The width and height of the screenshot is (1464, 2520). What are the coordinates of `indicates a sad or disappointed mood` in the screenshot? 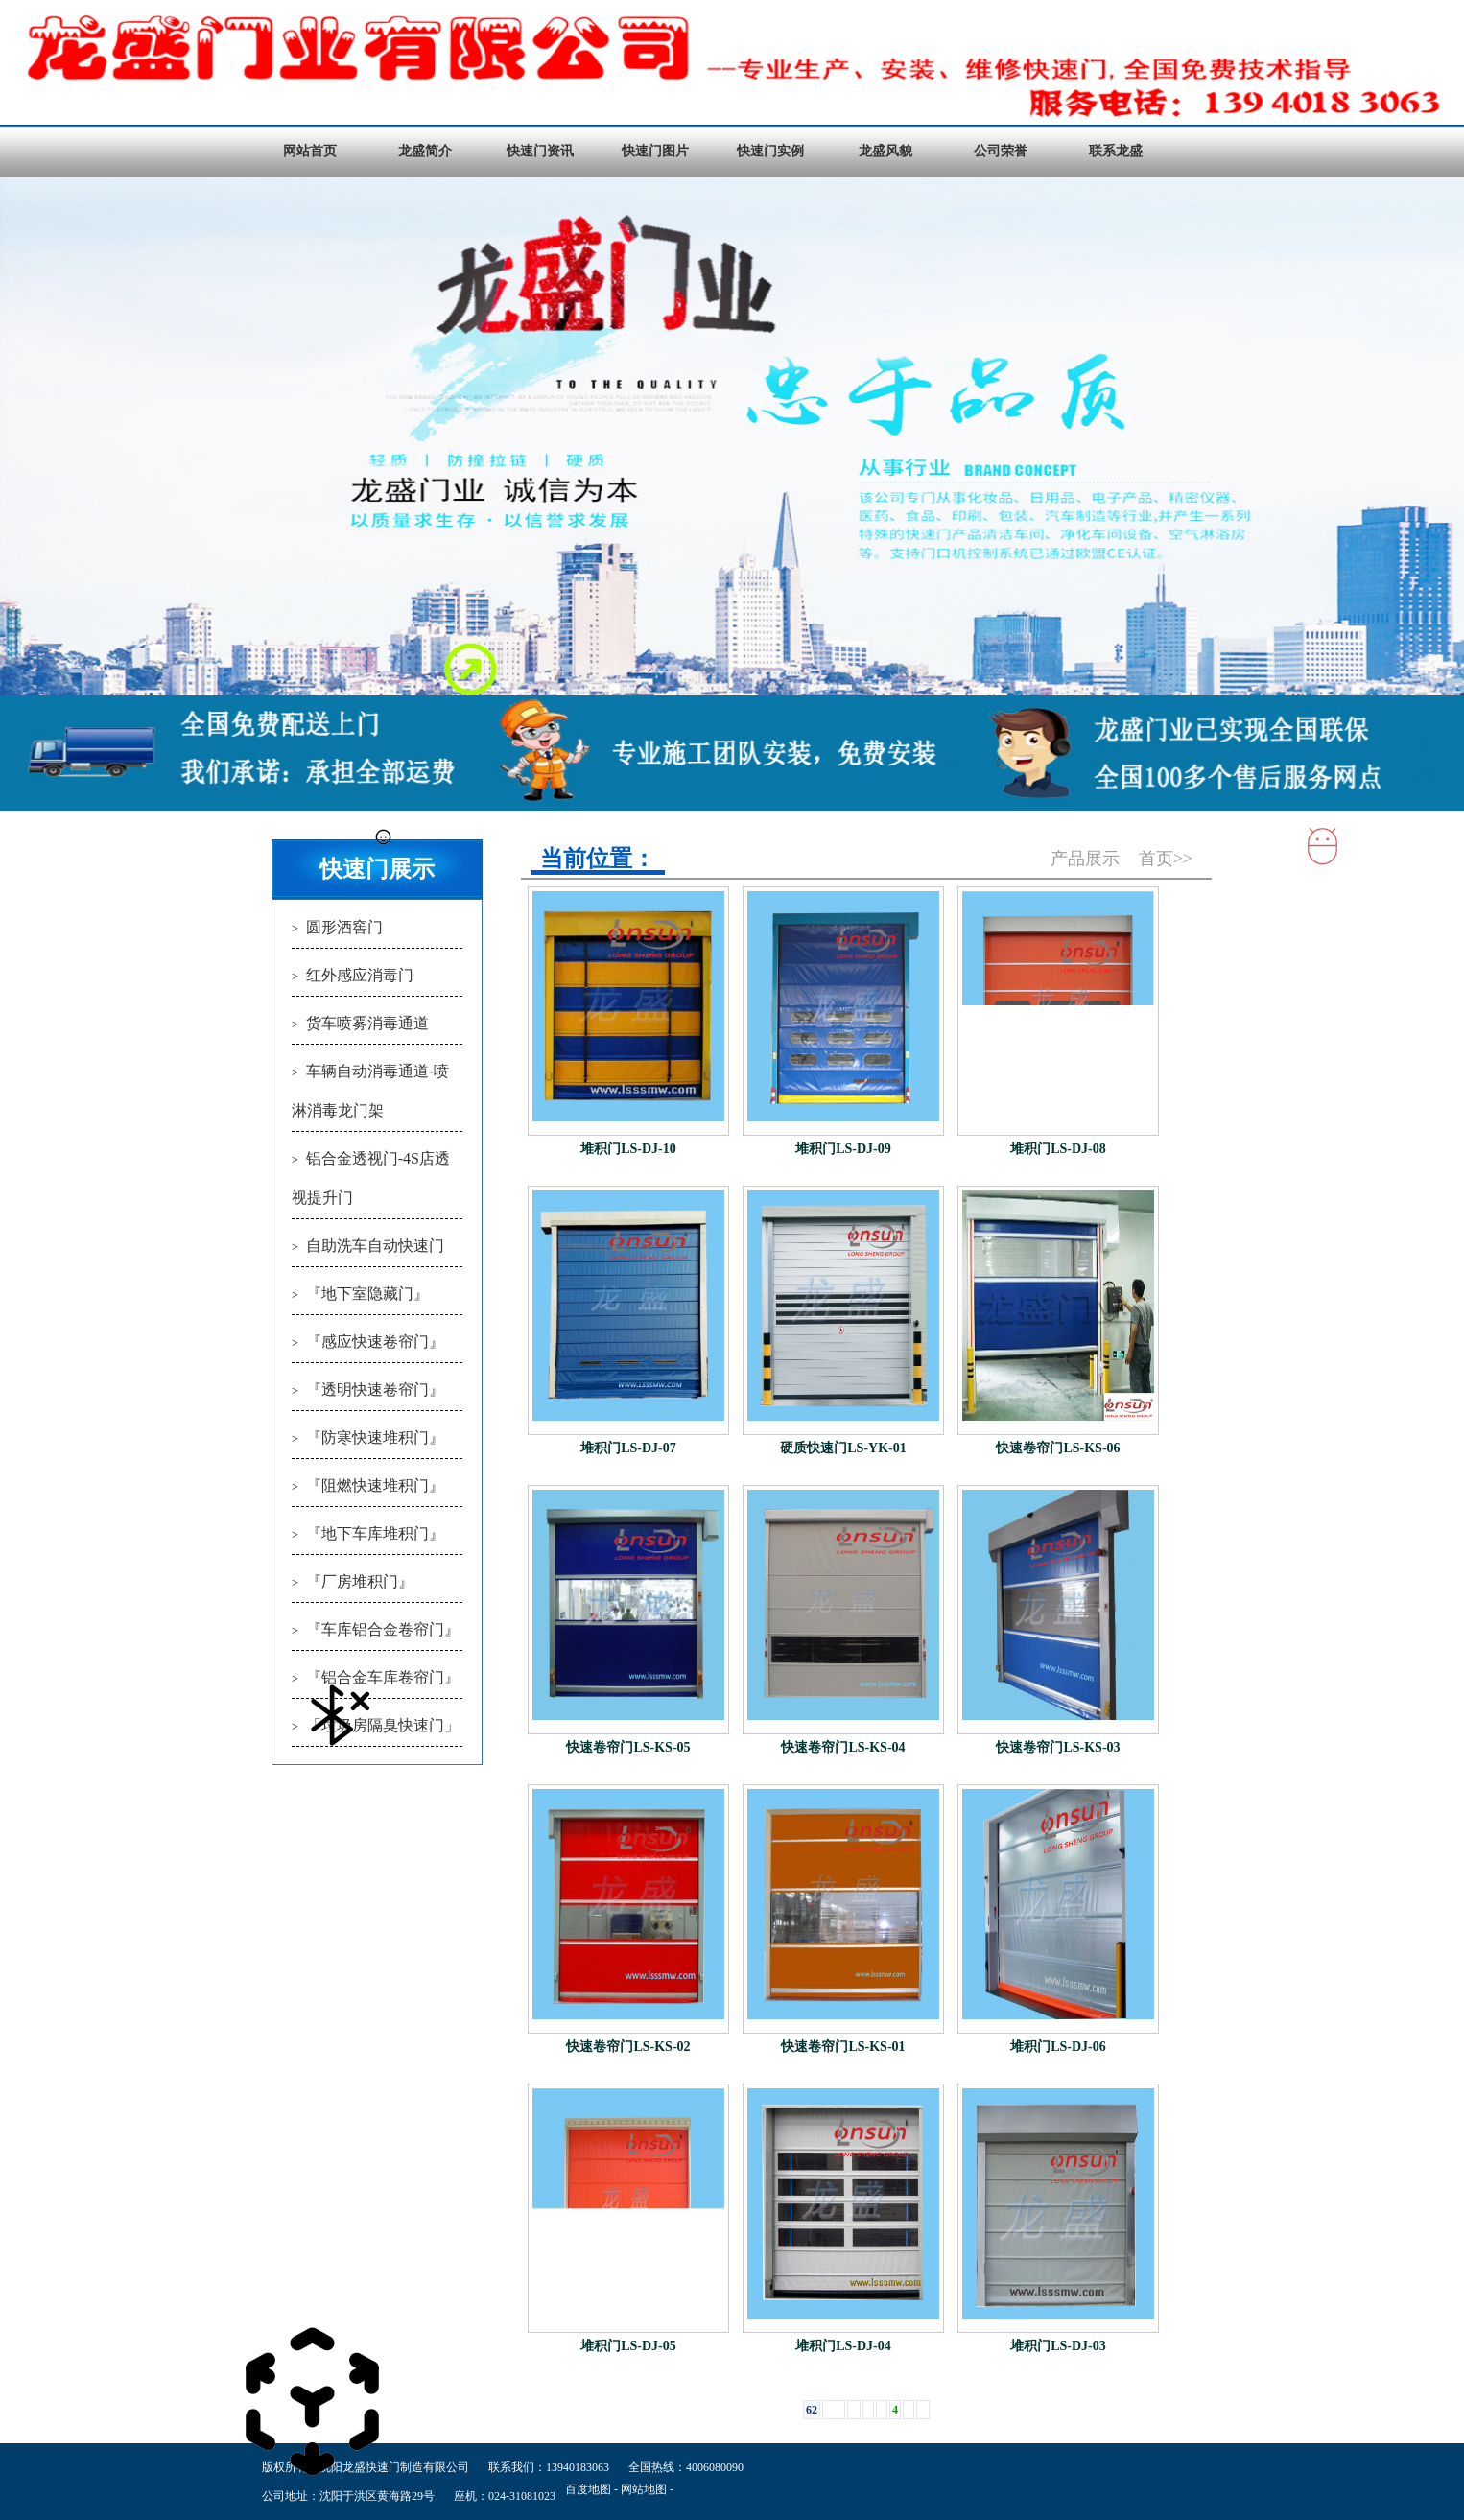 It's located at (383, 836).